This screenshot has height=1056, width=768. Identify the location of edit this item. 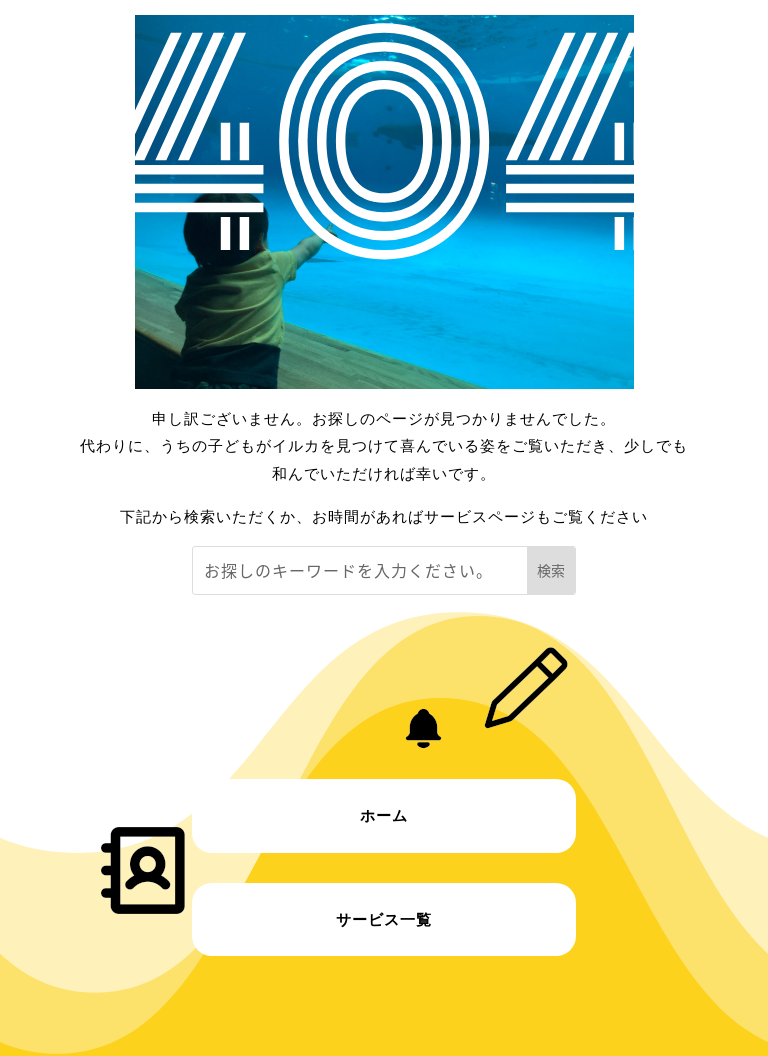
(525, 687).